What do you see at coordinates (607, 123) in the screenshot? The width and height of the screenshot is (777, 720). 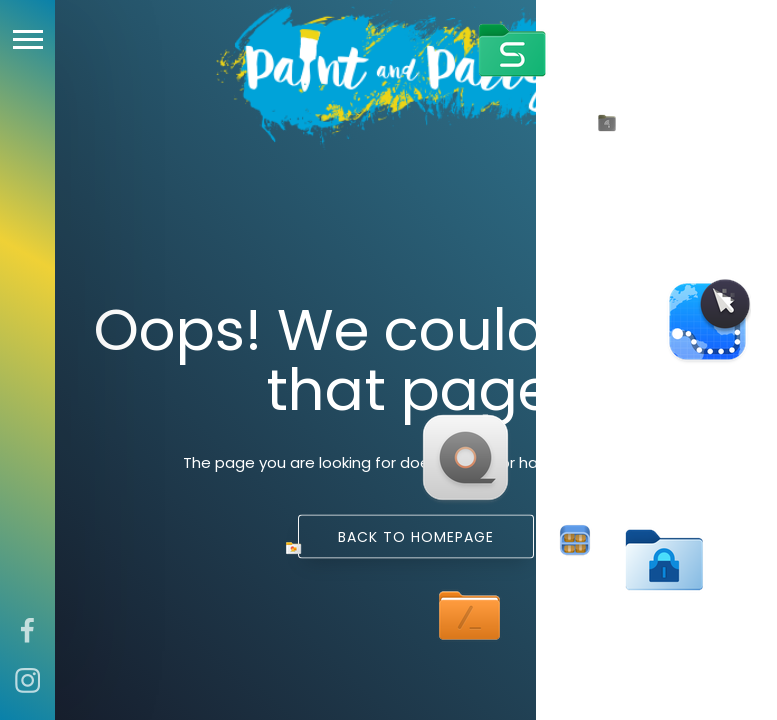 I see `open insync cloud sync folder` at bounding box center [607, 123].